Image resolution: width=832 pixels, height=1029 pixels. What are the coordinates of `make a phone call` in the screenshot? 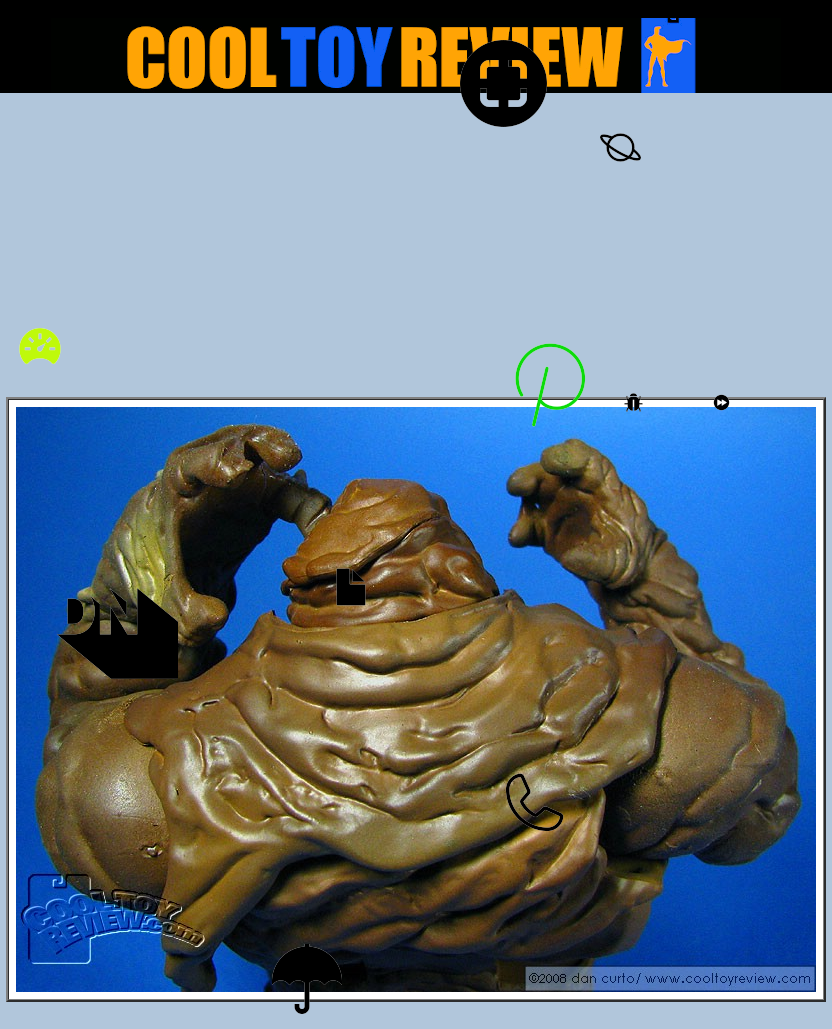 It's located at (533, 803).